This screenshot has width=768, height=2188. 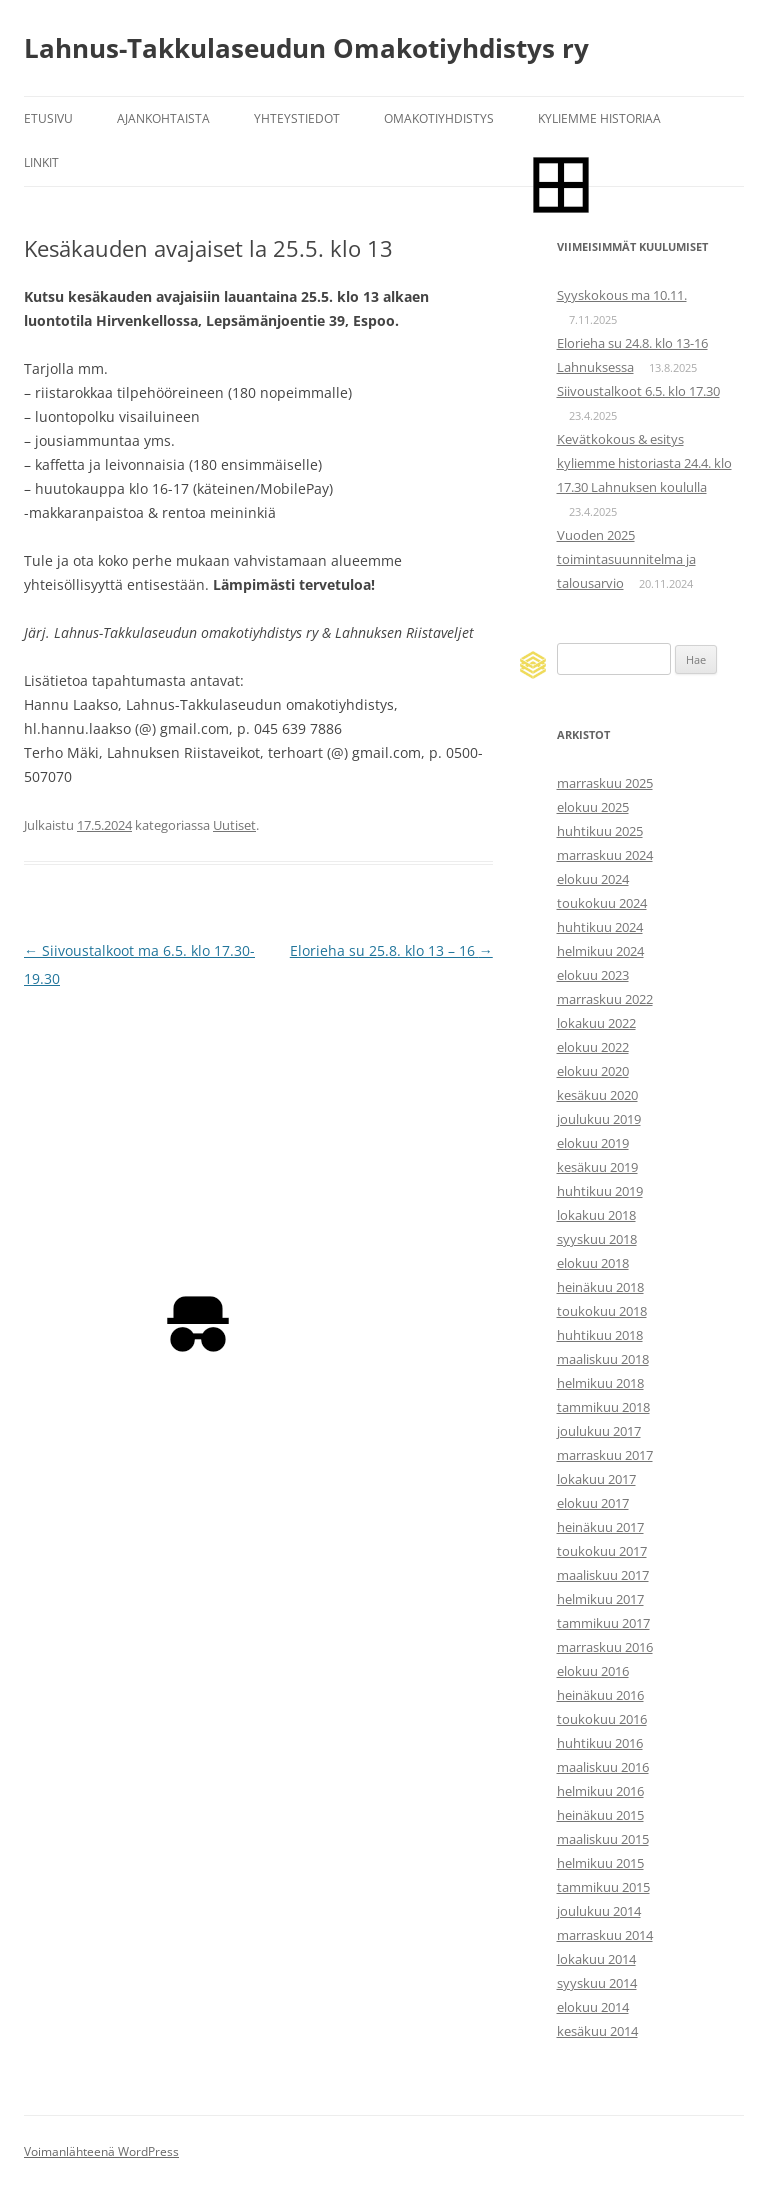 I want to click on enable incognito or private browsing mode, so click(x=198, y=1324).